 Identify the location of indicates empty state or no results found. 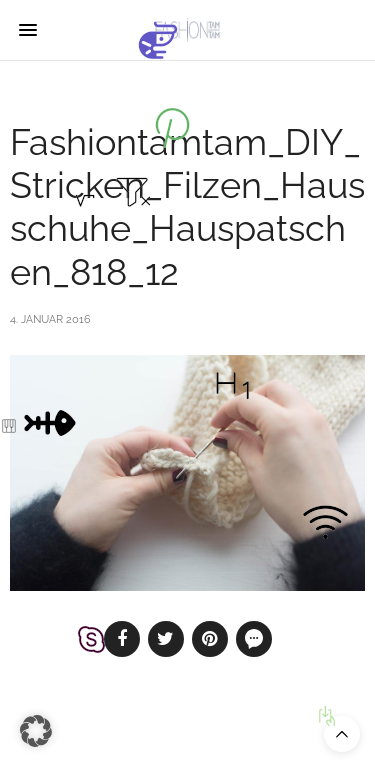
(50, 423).